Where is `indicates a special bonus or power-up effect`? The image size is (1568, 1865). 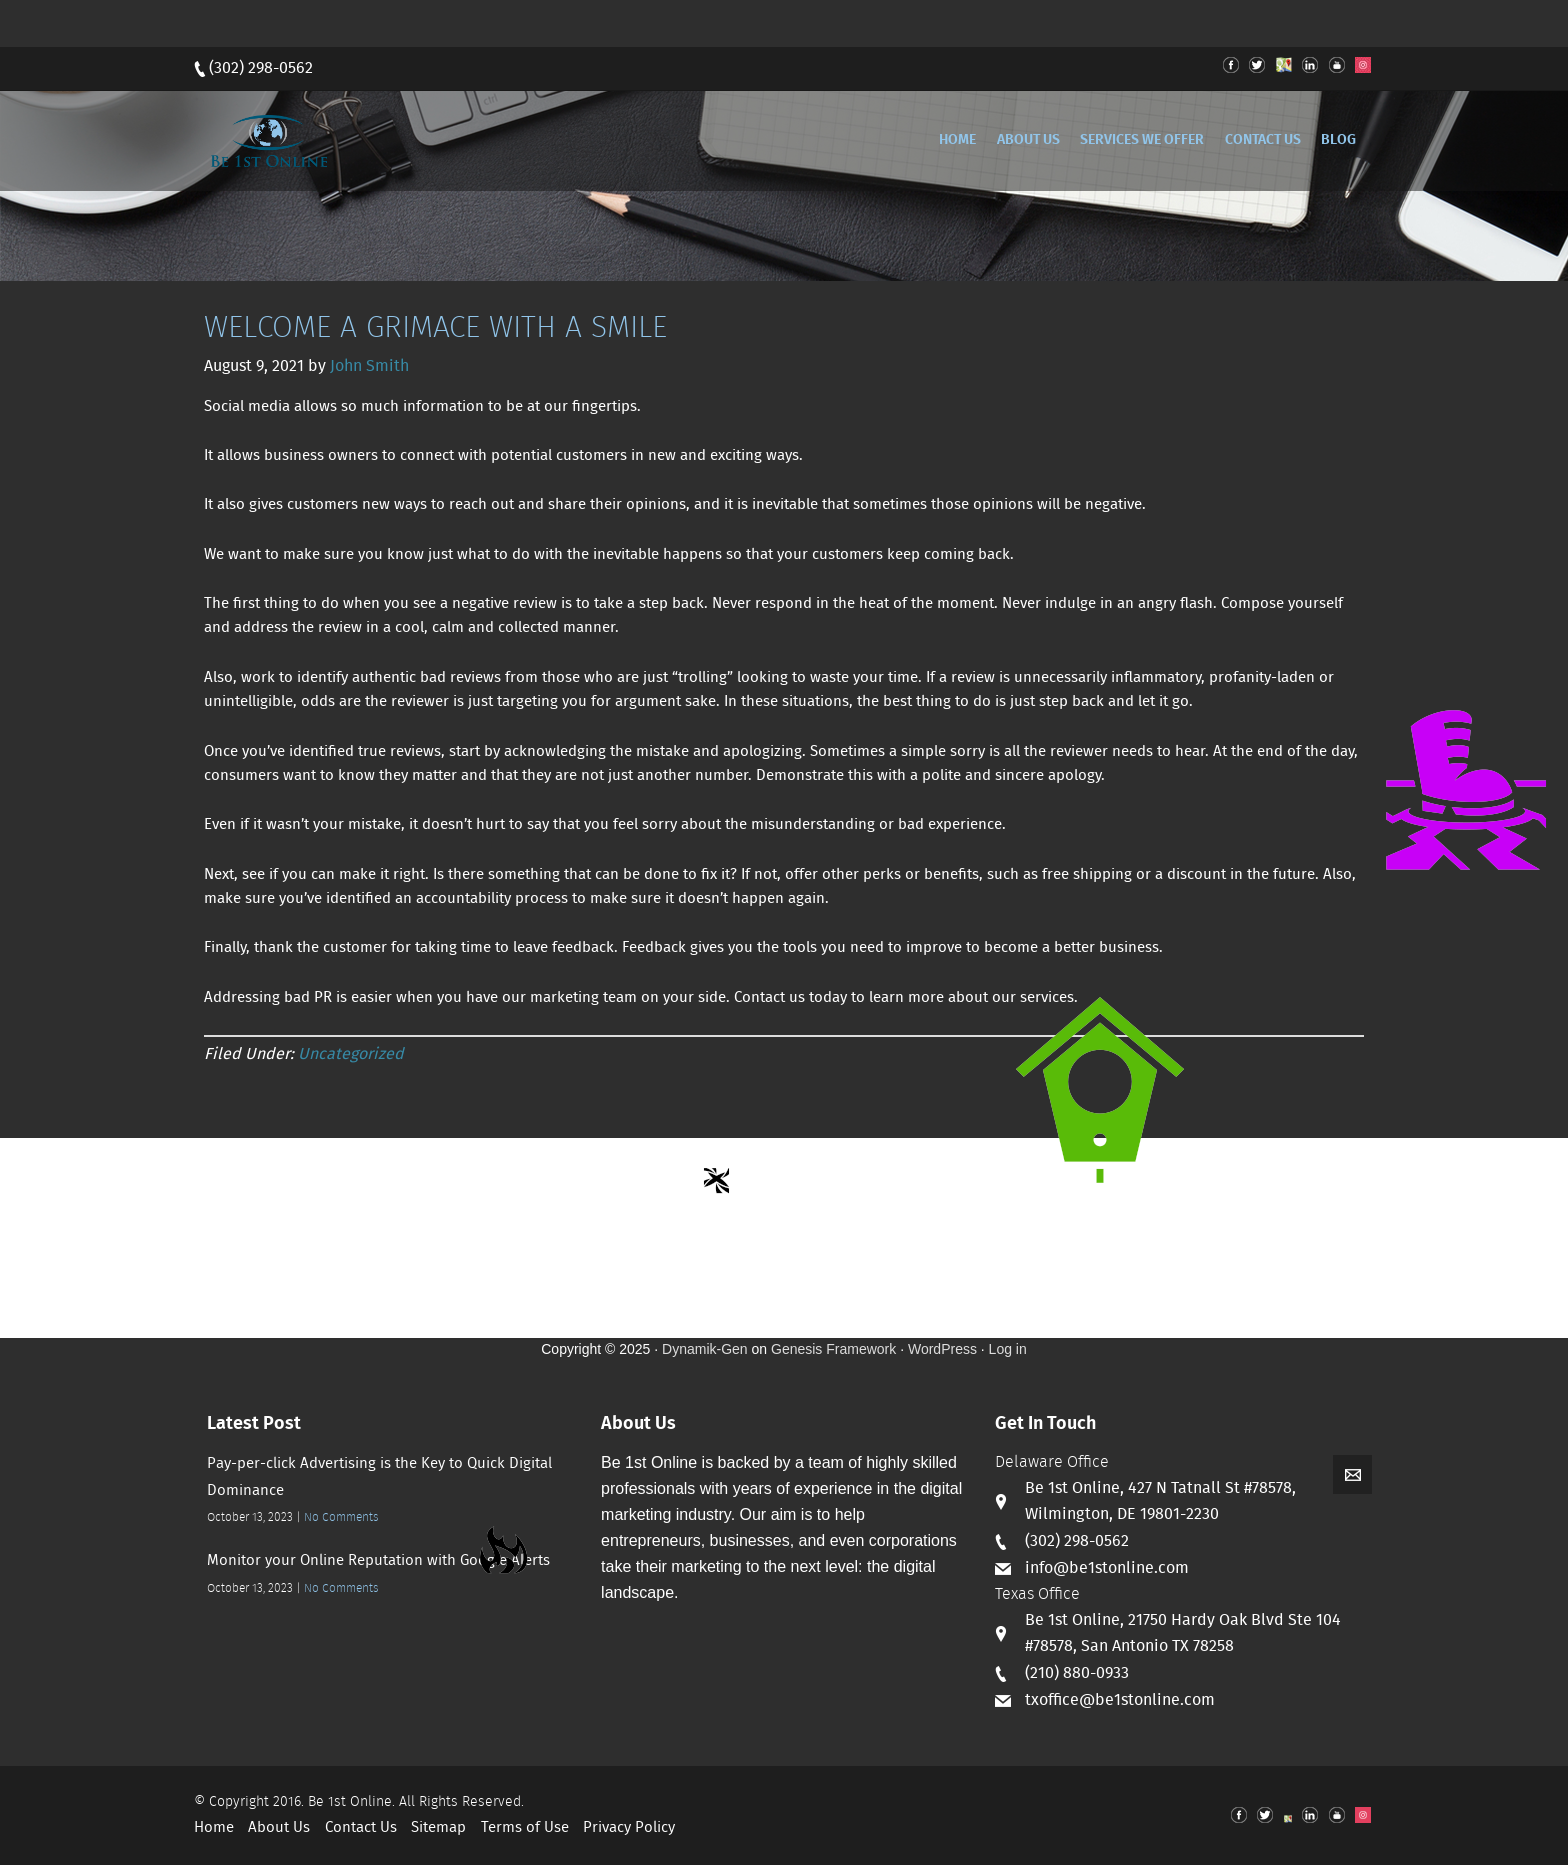 indicates a special bonus or power-up effect is located at coordinates (716, 1180).